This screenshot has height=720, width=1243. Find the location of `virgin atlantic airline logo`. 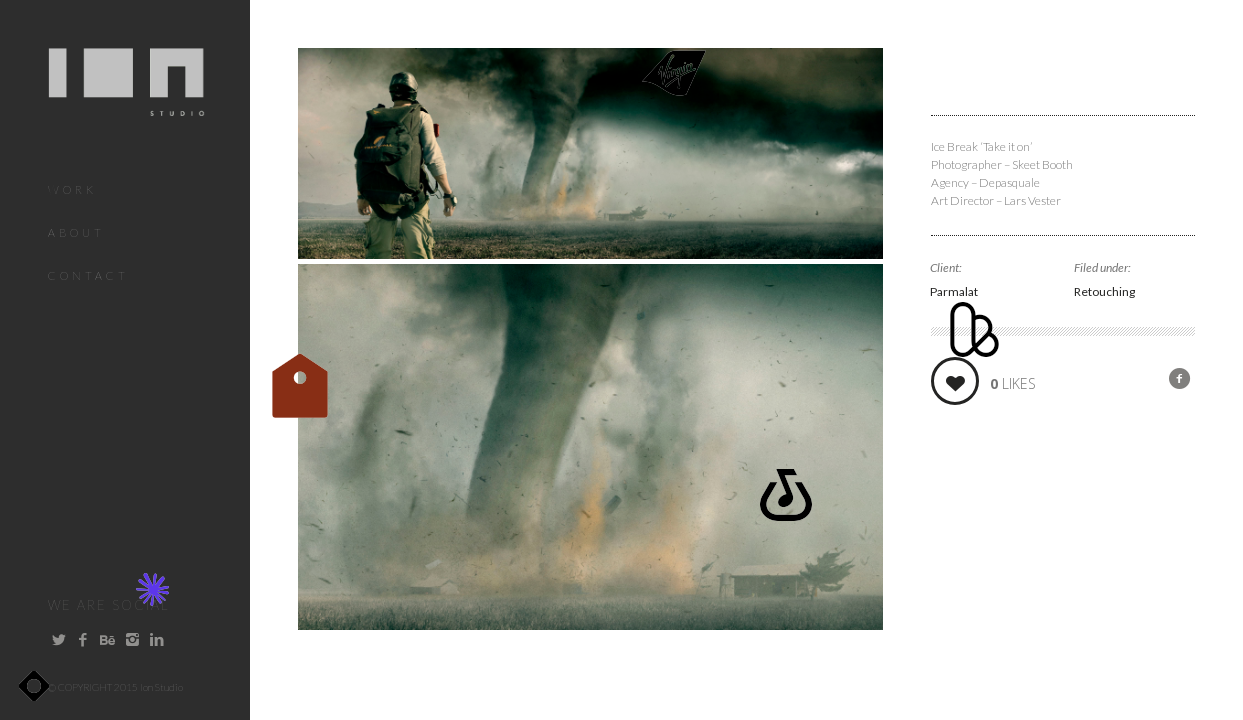

virgin atlantic airline logo is located at coordinates (674, 73).